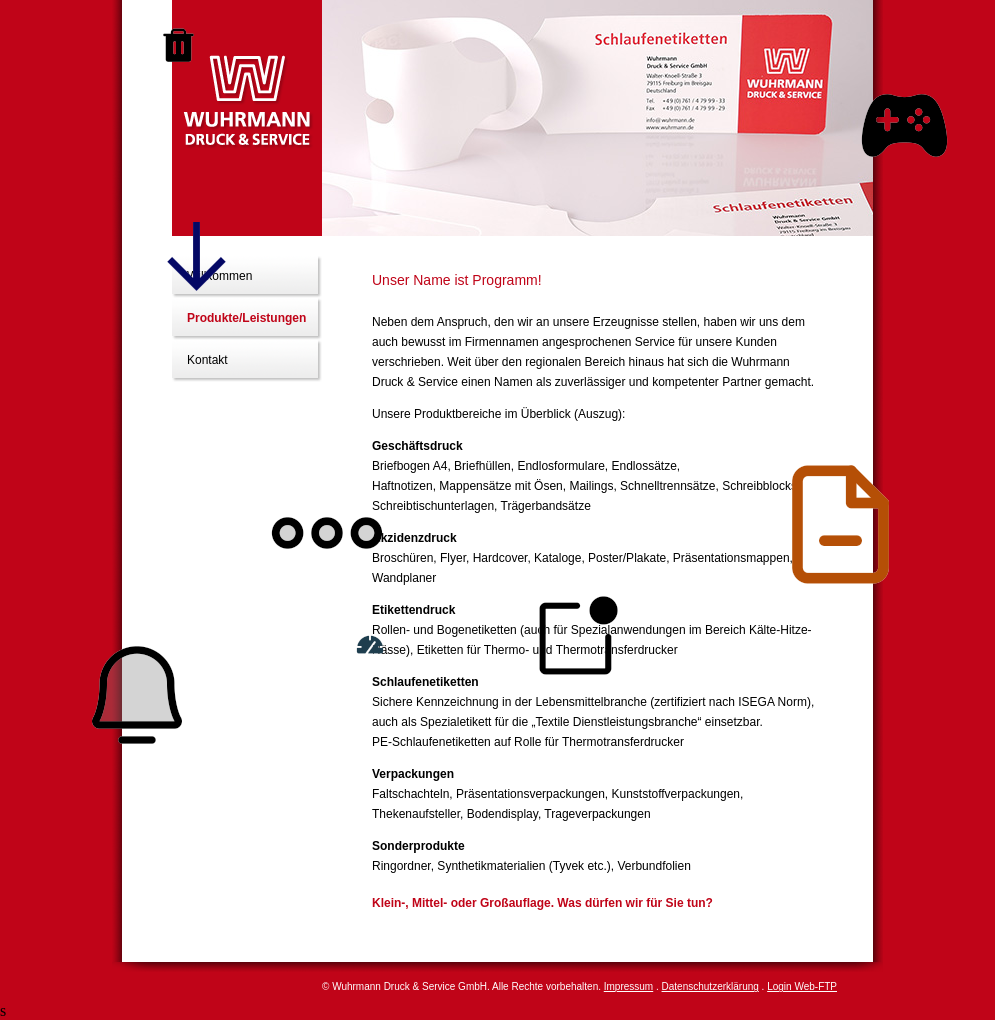 The image size is (995, 1020). Describe the element at coordinates (370, 646) in the screenshot. I see `view performance metrics or speed` at that location.